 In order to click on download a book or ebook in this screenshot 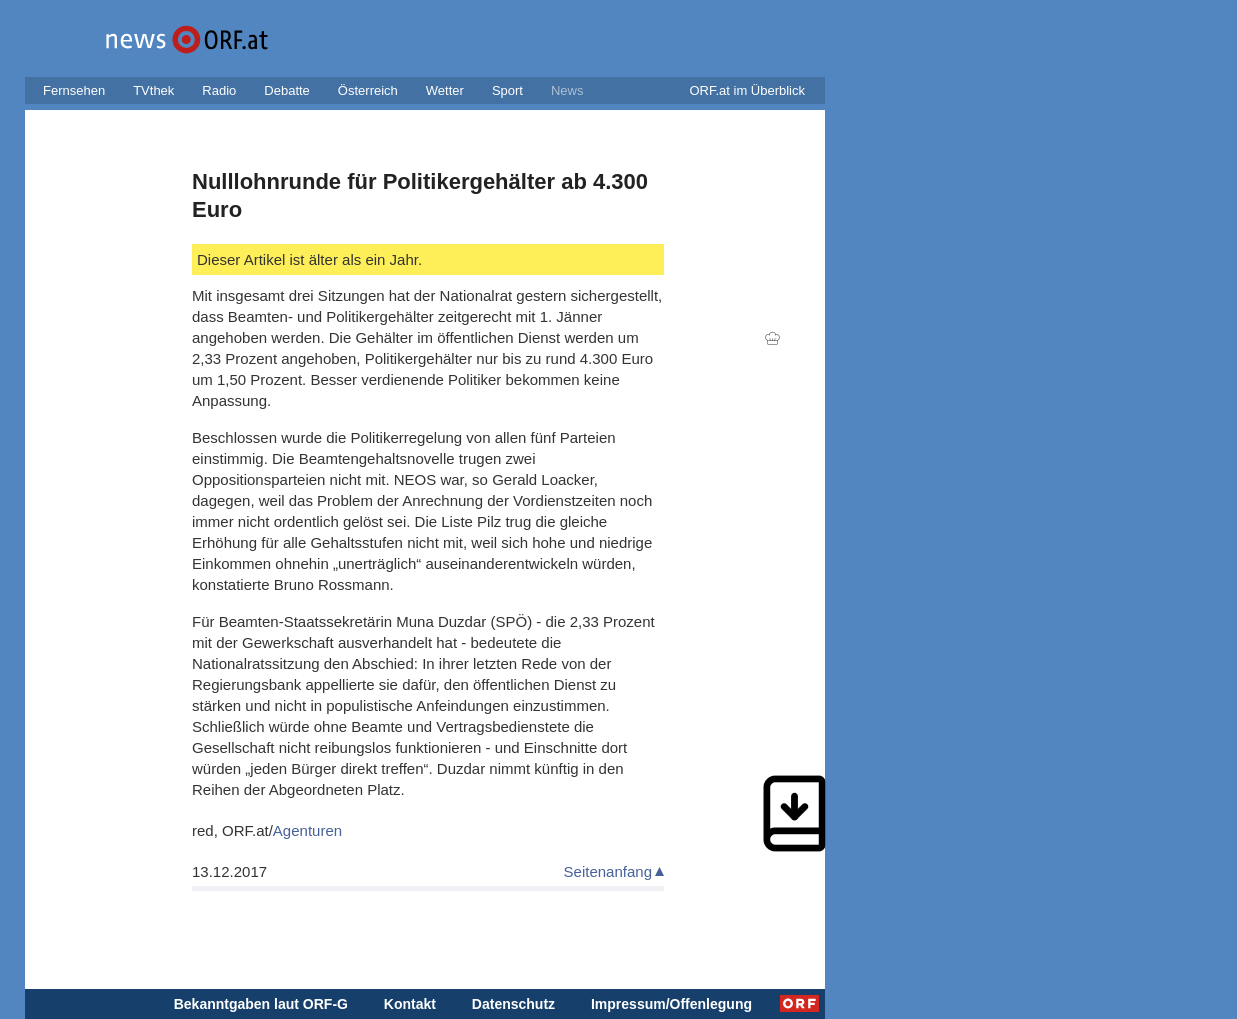, I will do `click(794, 813)`.